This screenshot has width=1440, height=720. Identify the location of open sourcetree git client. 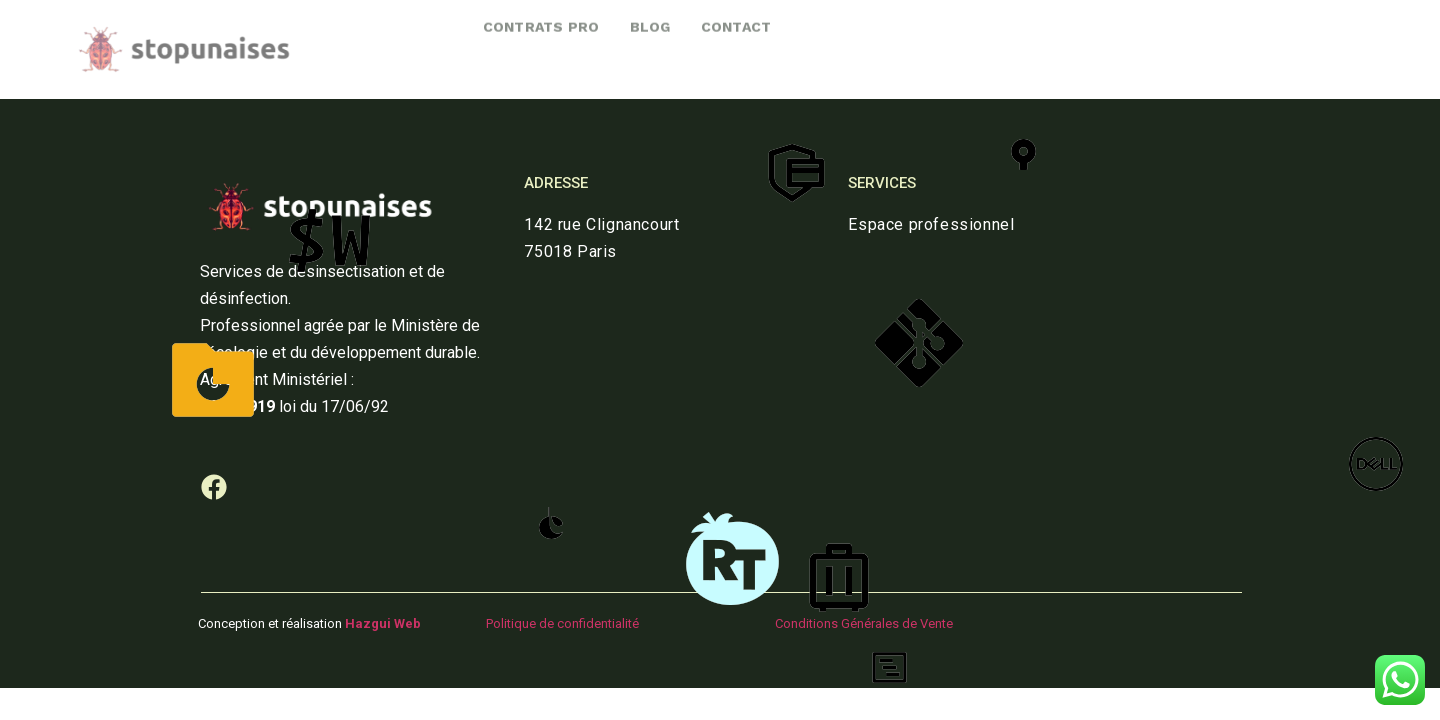
(1023, 154).